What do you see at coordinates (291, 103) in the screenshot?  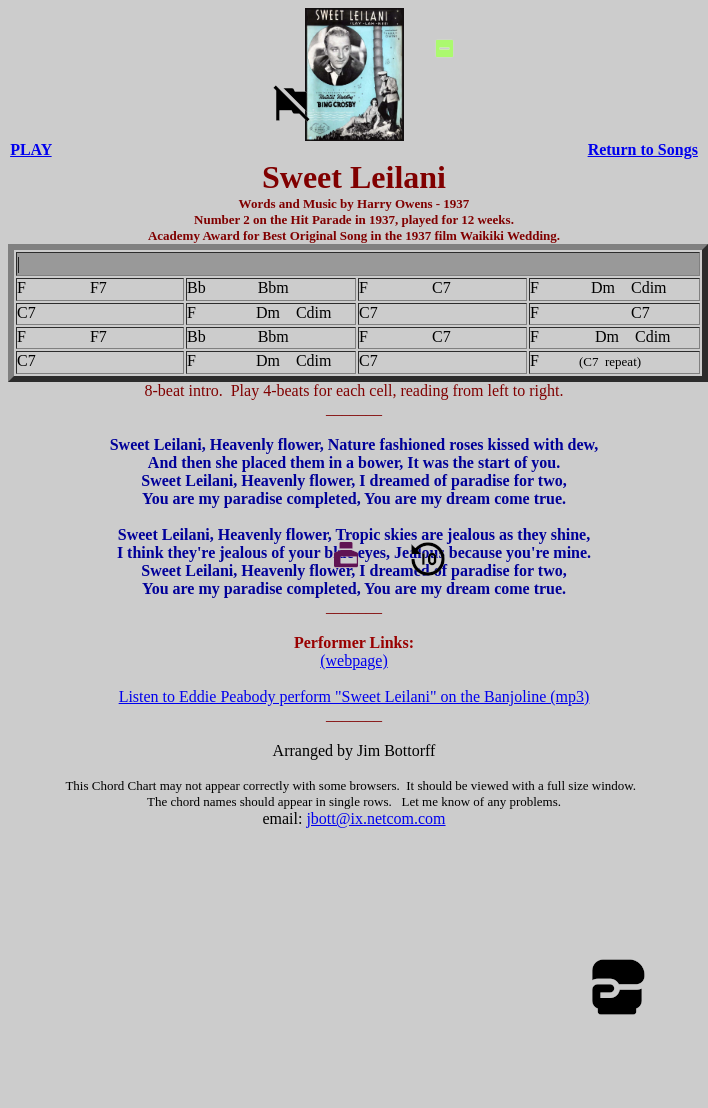 I see `remove flag or marker` at bounding box center [291, 103].